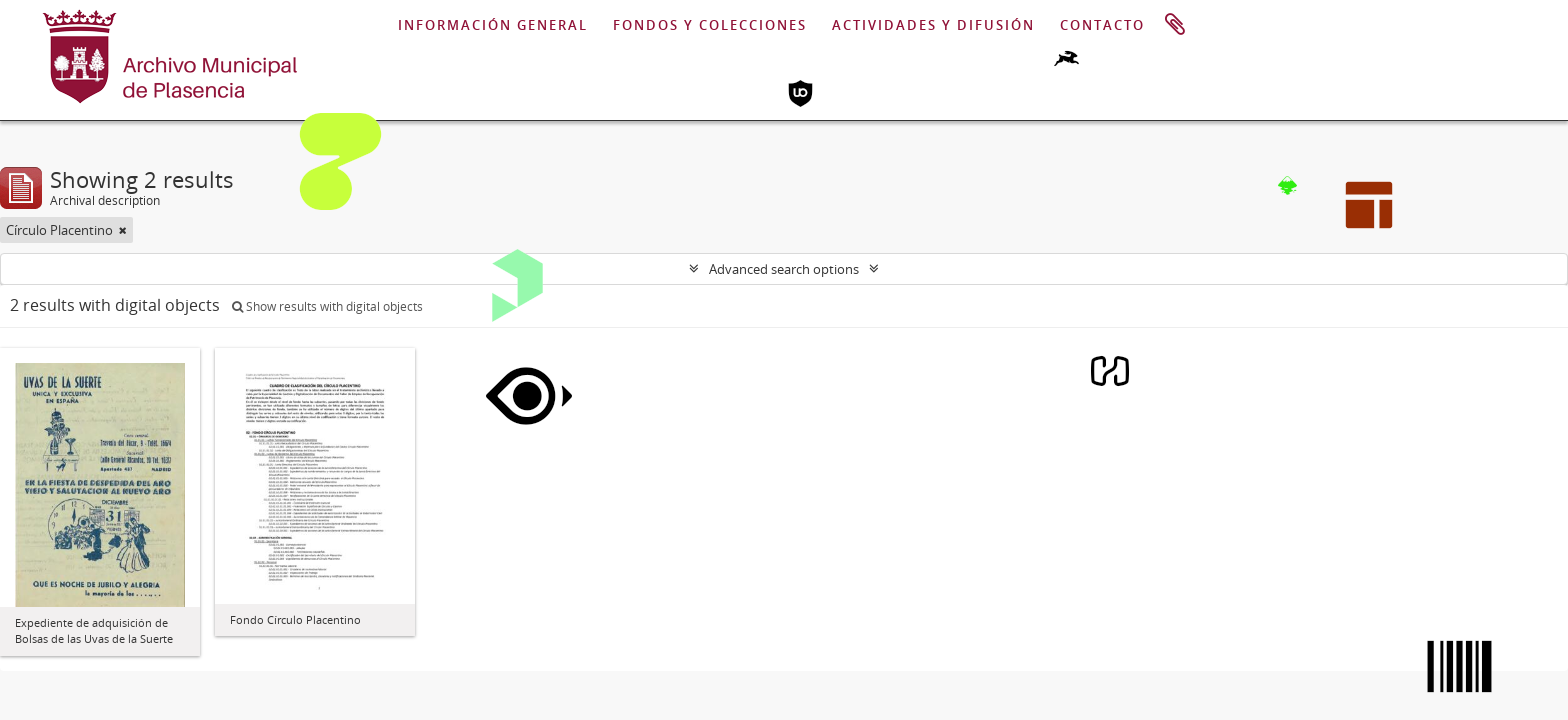 This screenshot has width=1568, height=720. Describe the element at coordinates (1369, 205) in the screenshot. I see `switch to grid or layout view` at that location.